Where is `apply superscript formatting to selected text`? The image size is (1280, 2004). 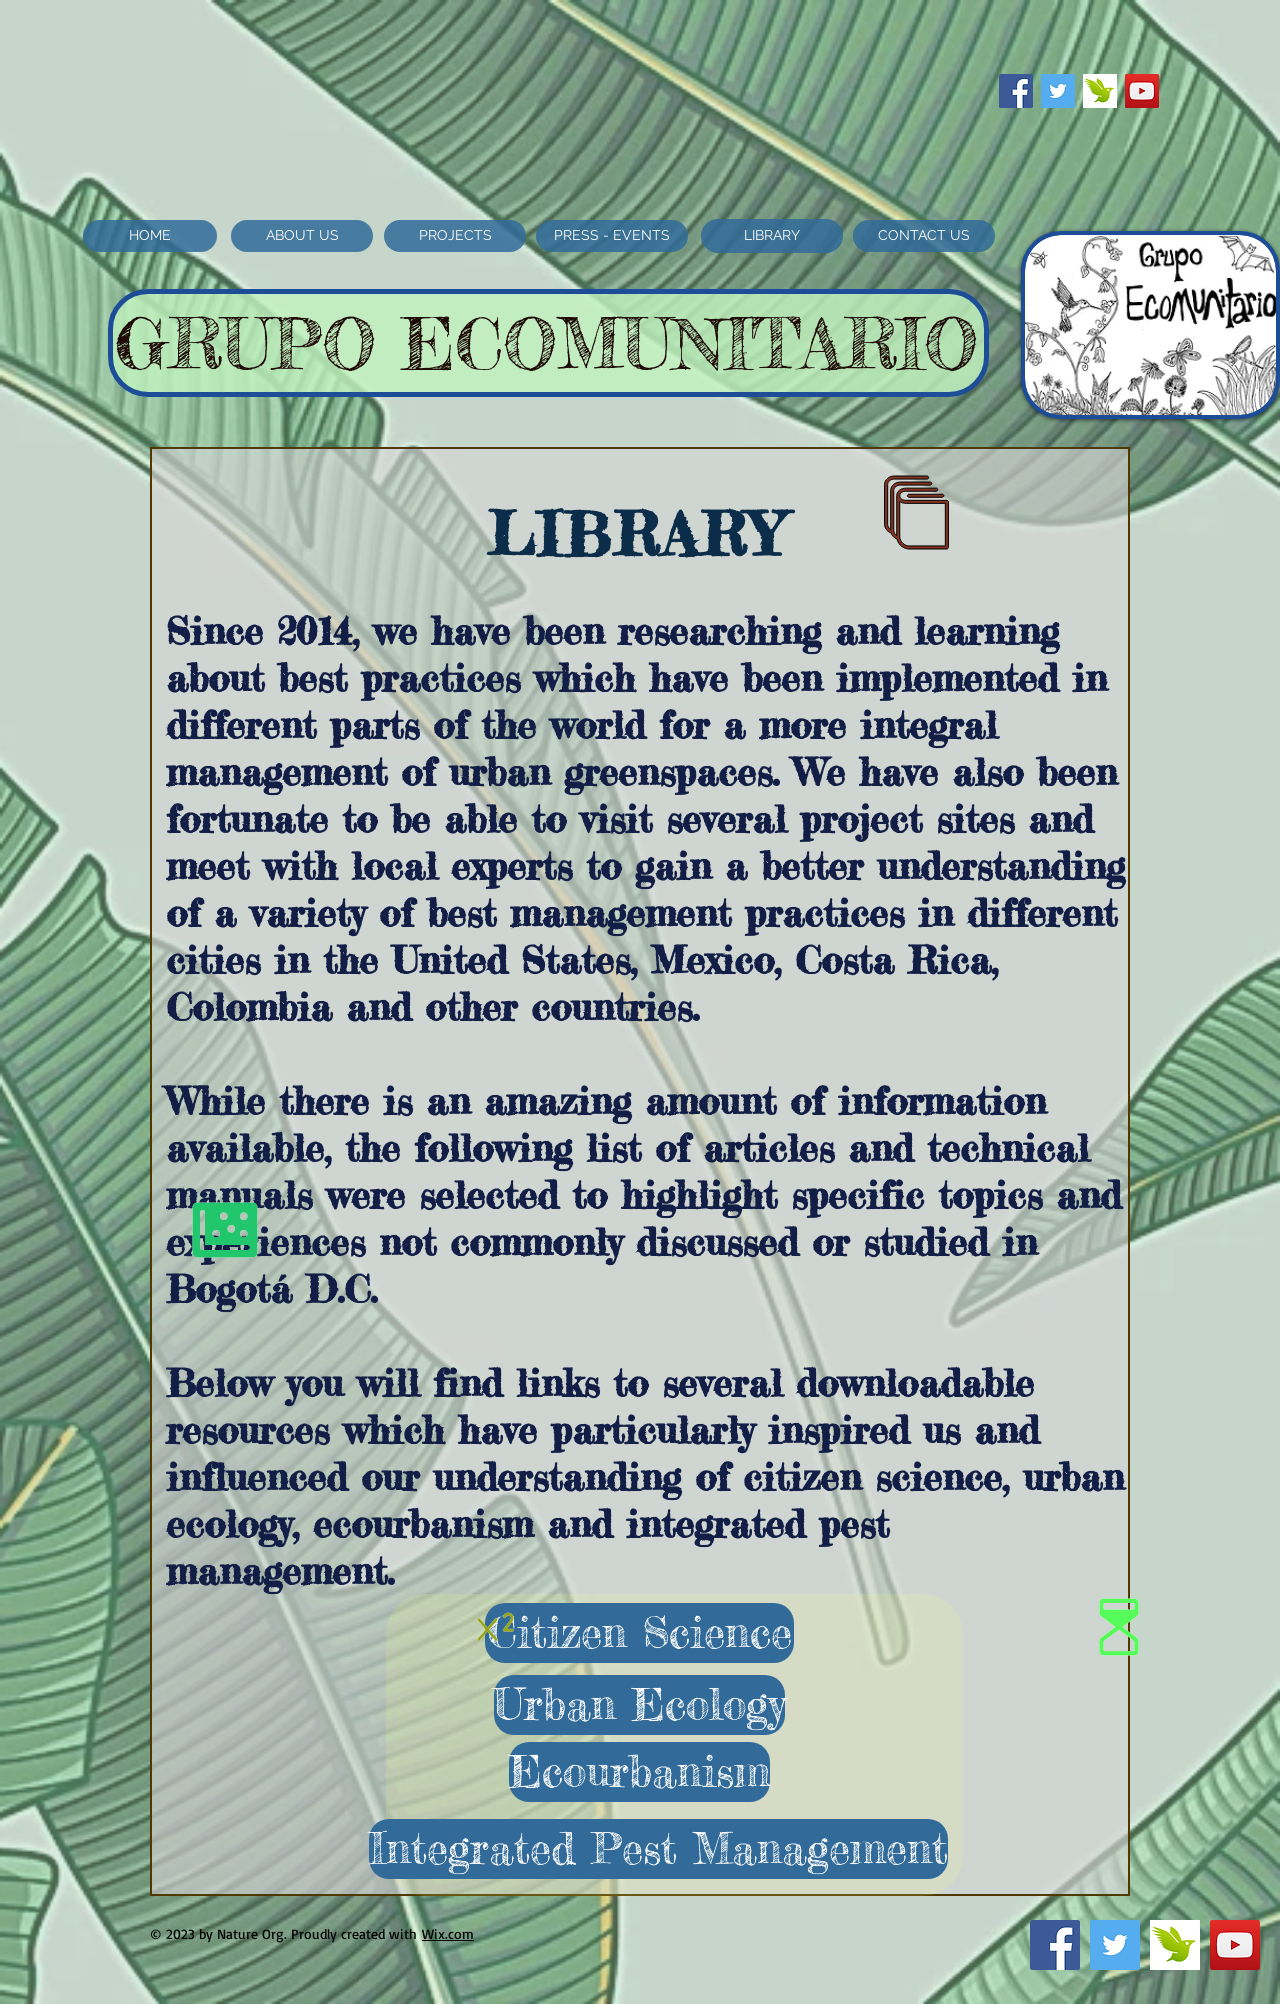 apply superscript formatting to selected text is located at coordinates (493, 1627).